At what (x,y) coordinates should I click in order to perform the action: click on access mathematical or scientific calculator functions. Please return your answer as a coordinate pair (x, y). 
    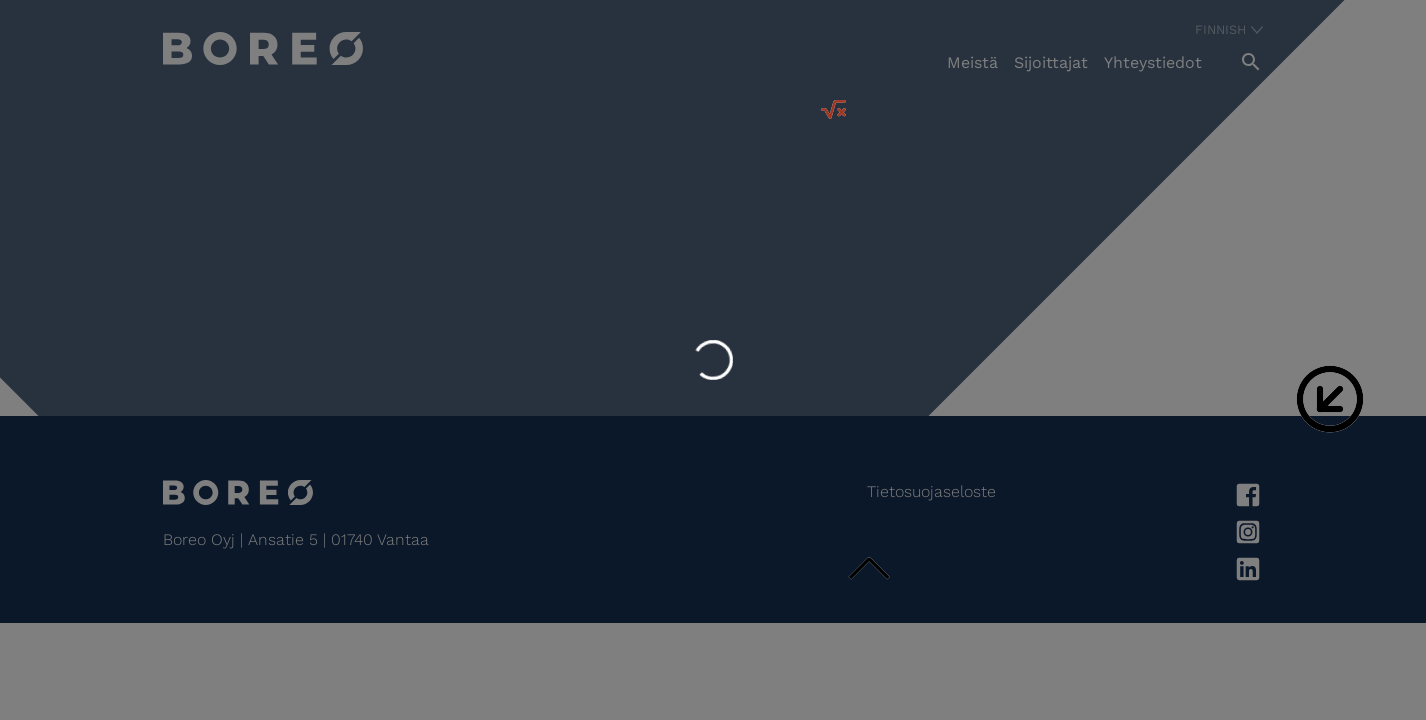
    Looking at the image, I should click on (833, 109).